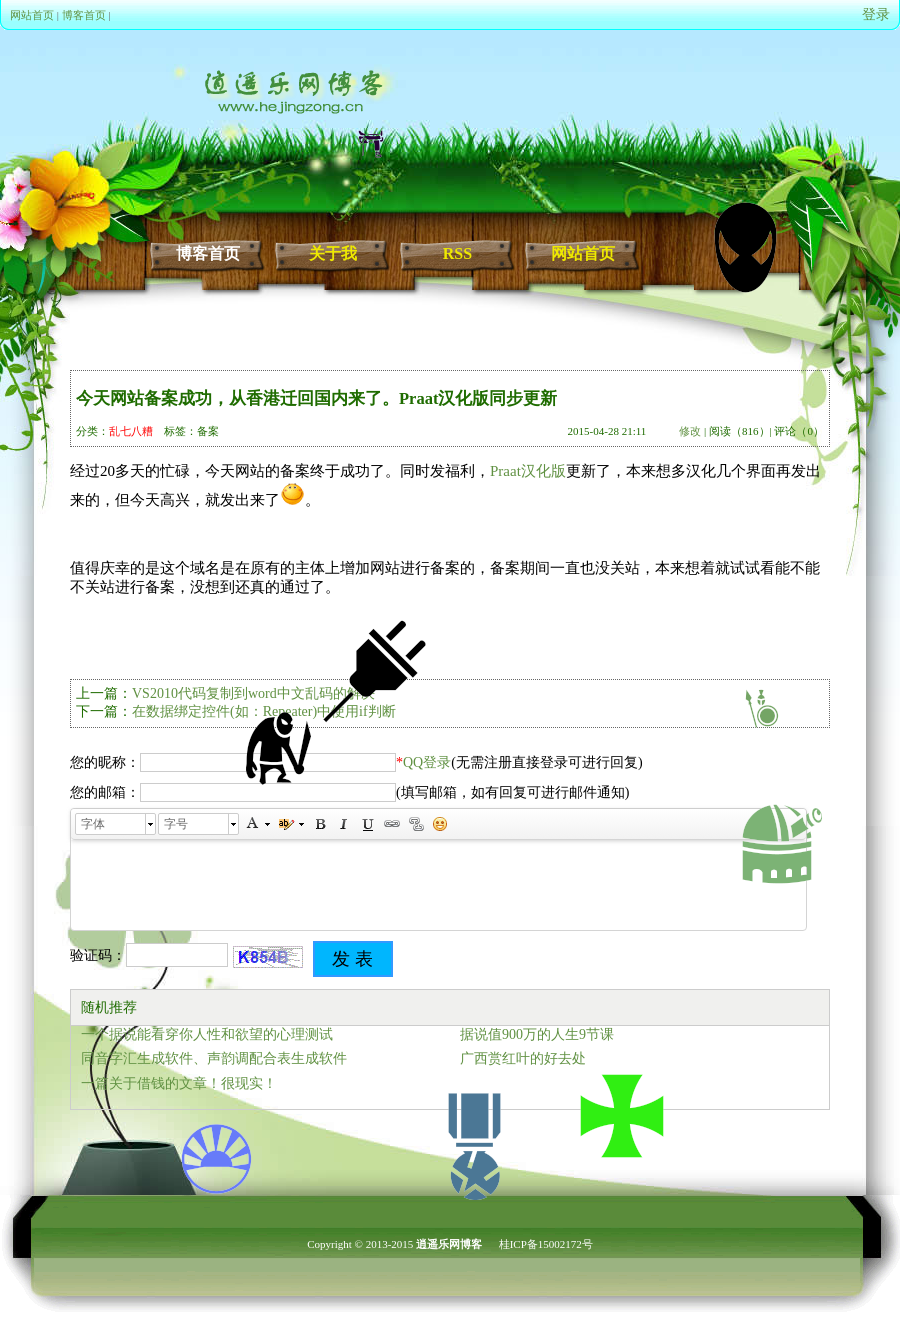 Image resolution: width=900 pixels, height=1340 pixels. What do you see at coordinates (216, 1159) in the screenshot?
I see `indicates morning or sunrise time setting` at bounding box center [216, 1159].